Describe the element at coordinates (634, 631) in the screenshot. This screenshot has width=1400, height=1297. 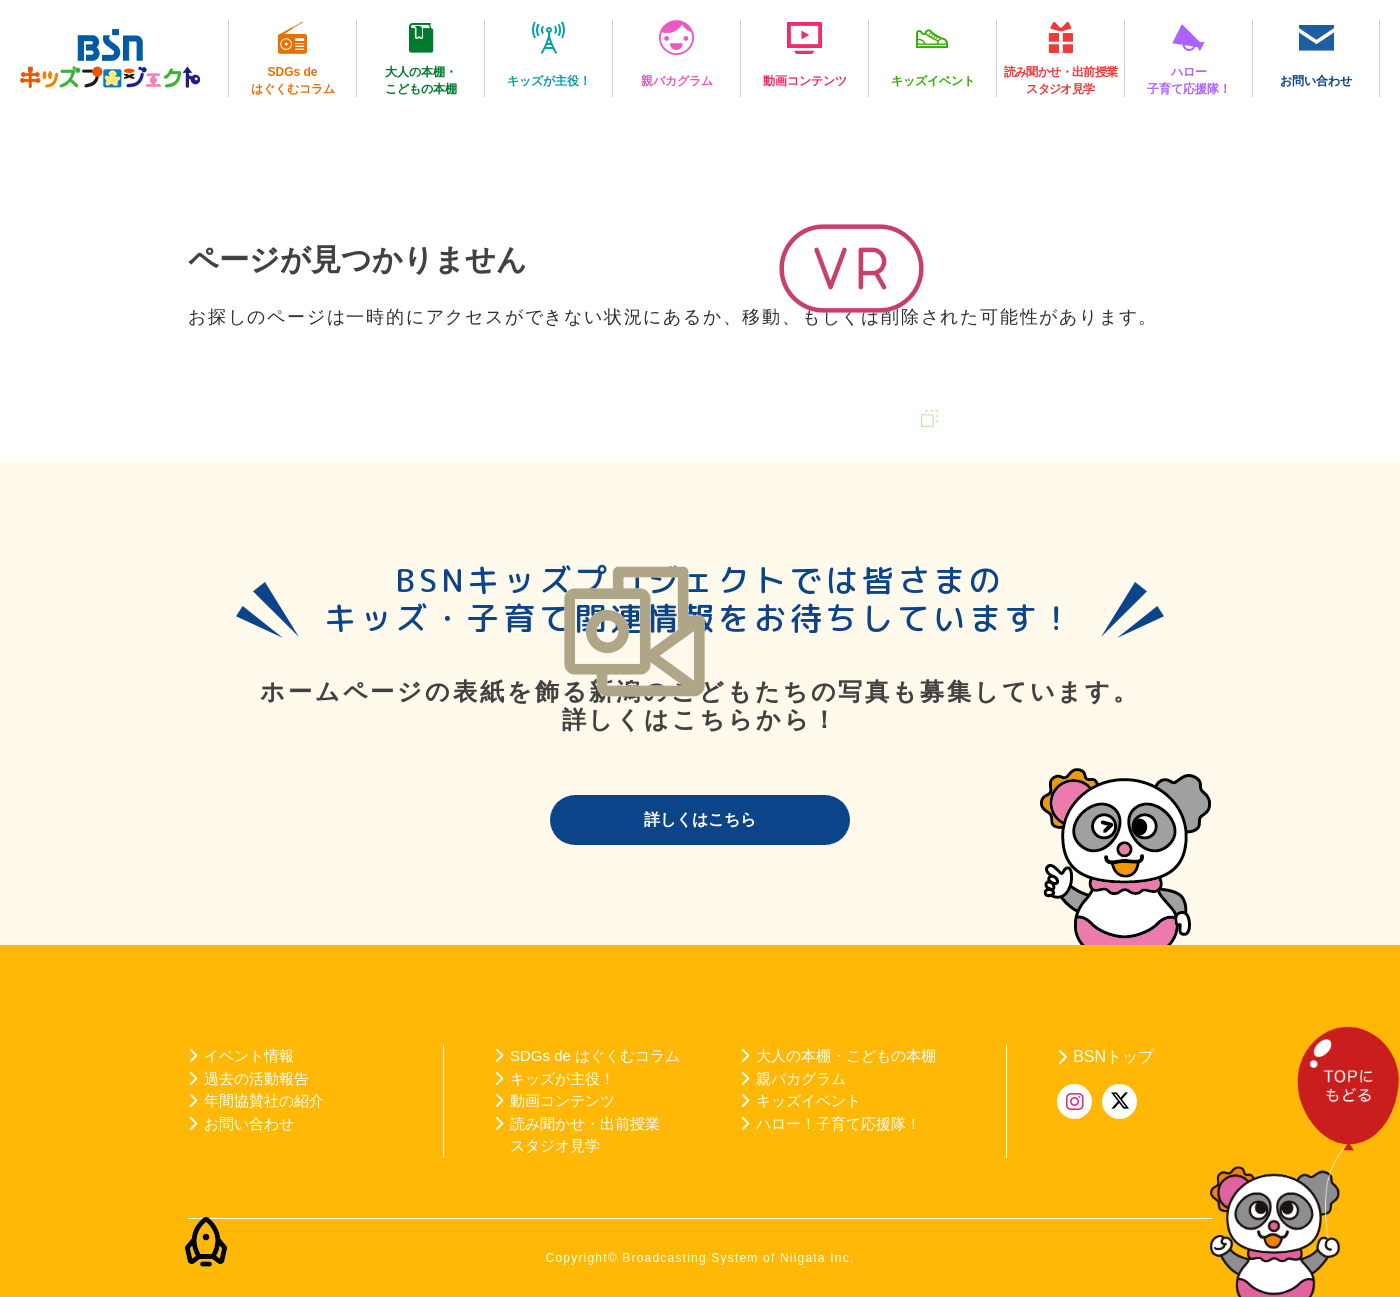
I see `open Microsoft Outlook email` at that location.